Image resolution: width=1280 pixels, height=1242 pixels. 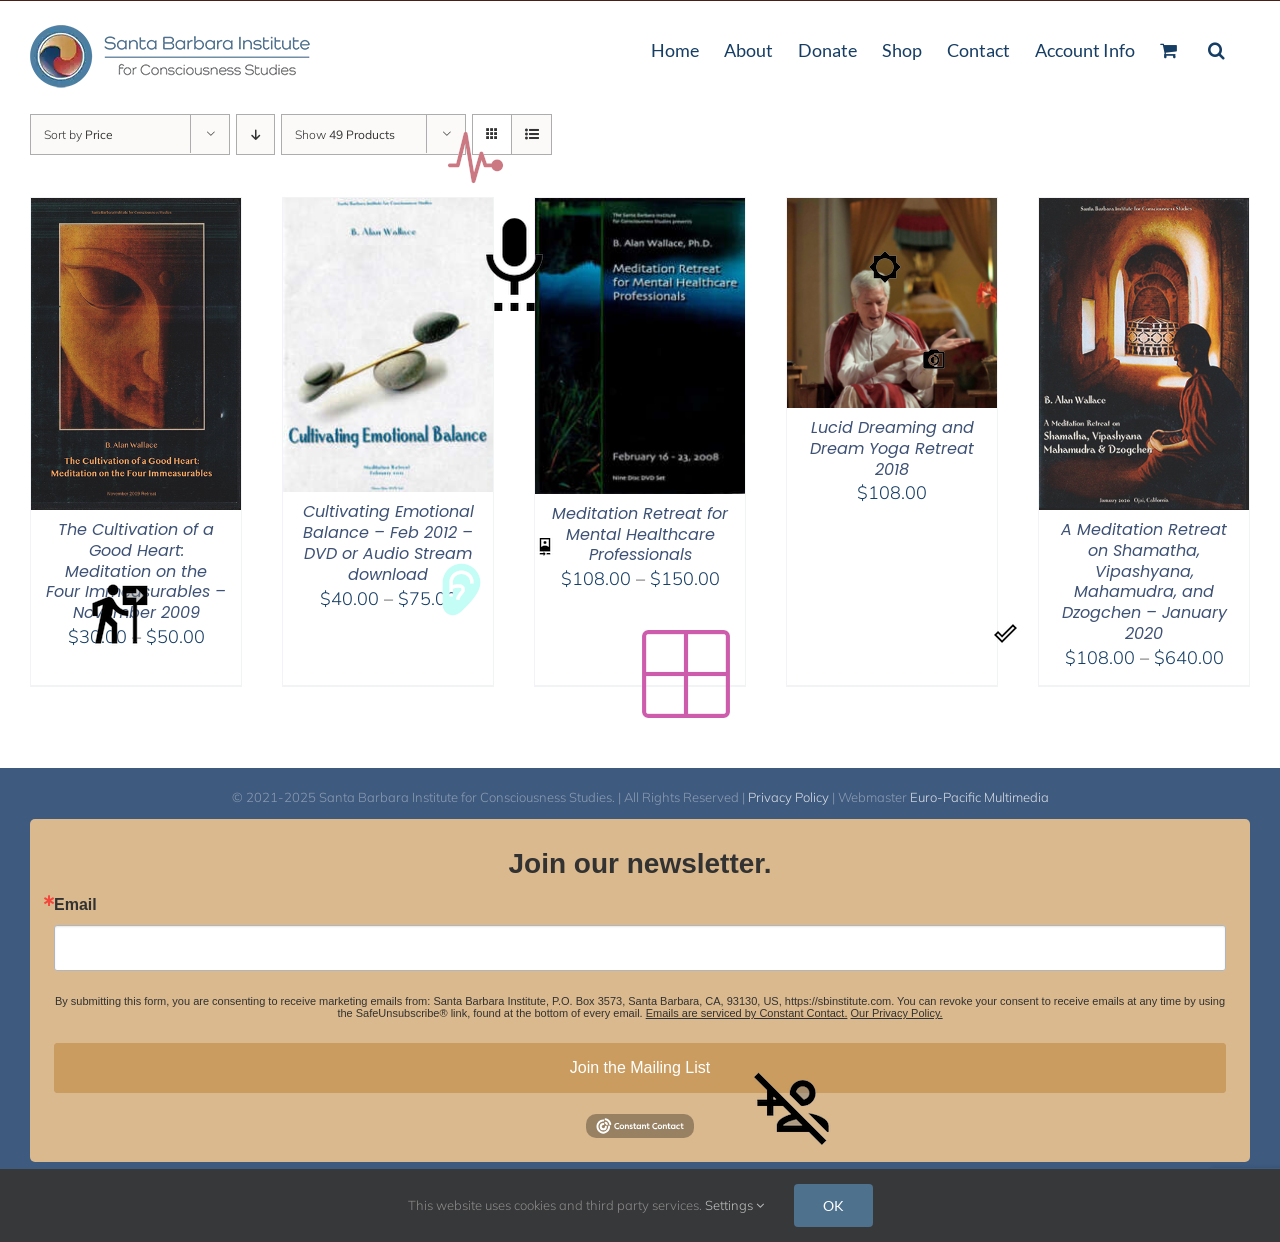 I want to click on indicates adding contacts is disabled, so click(x=793, y=1106).